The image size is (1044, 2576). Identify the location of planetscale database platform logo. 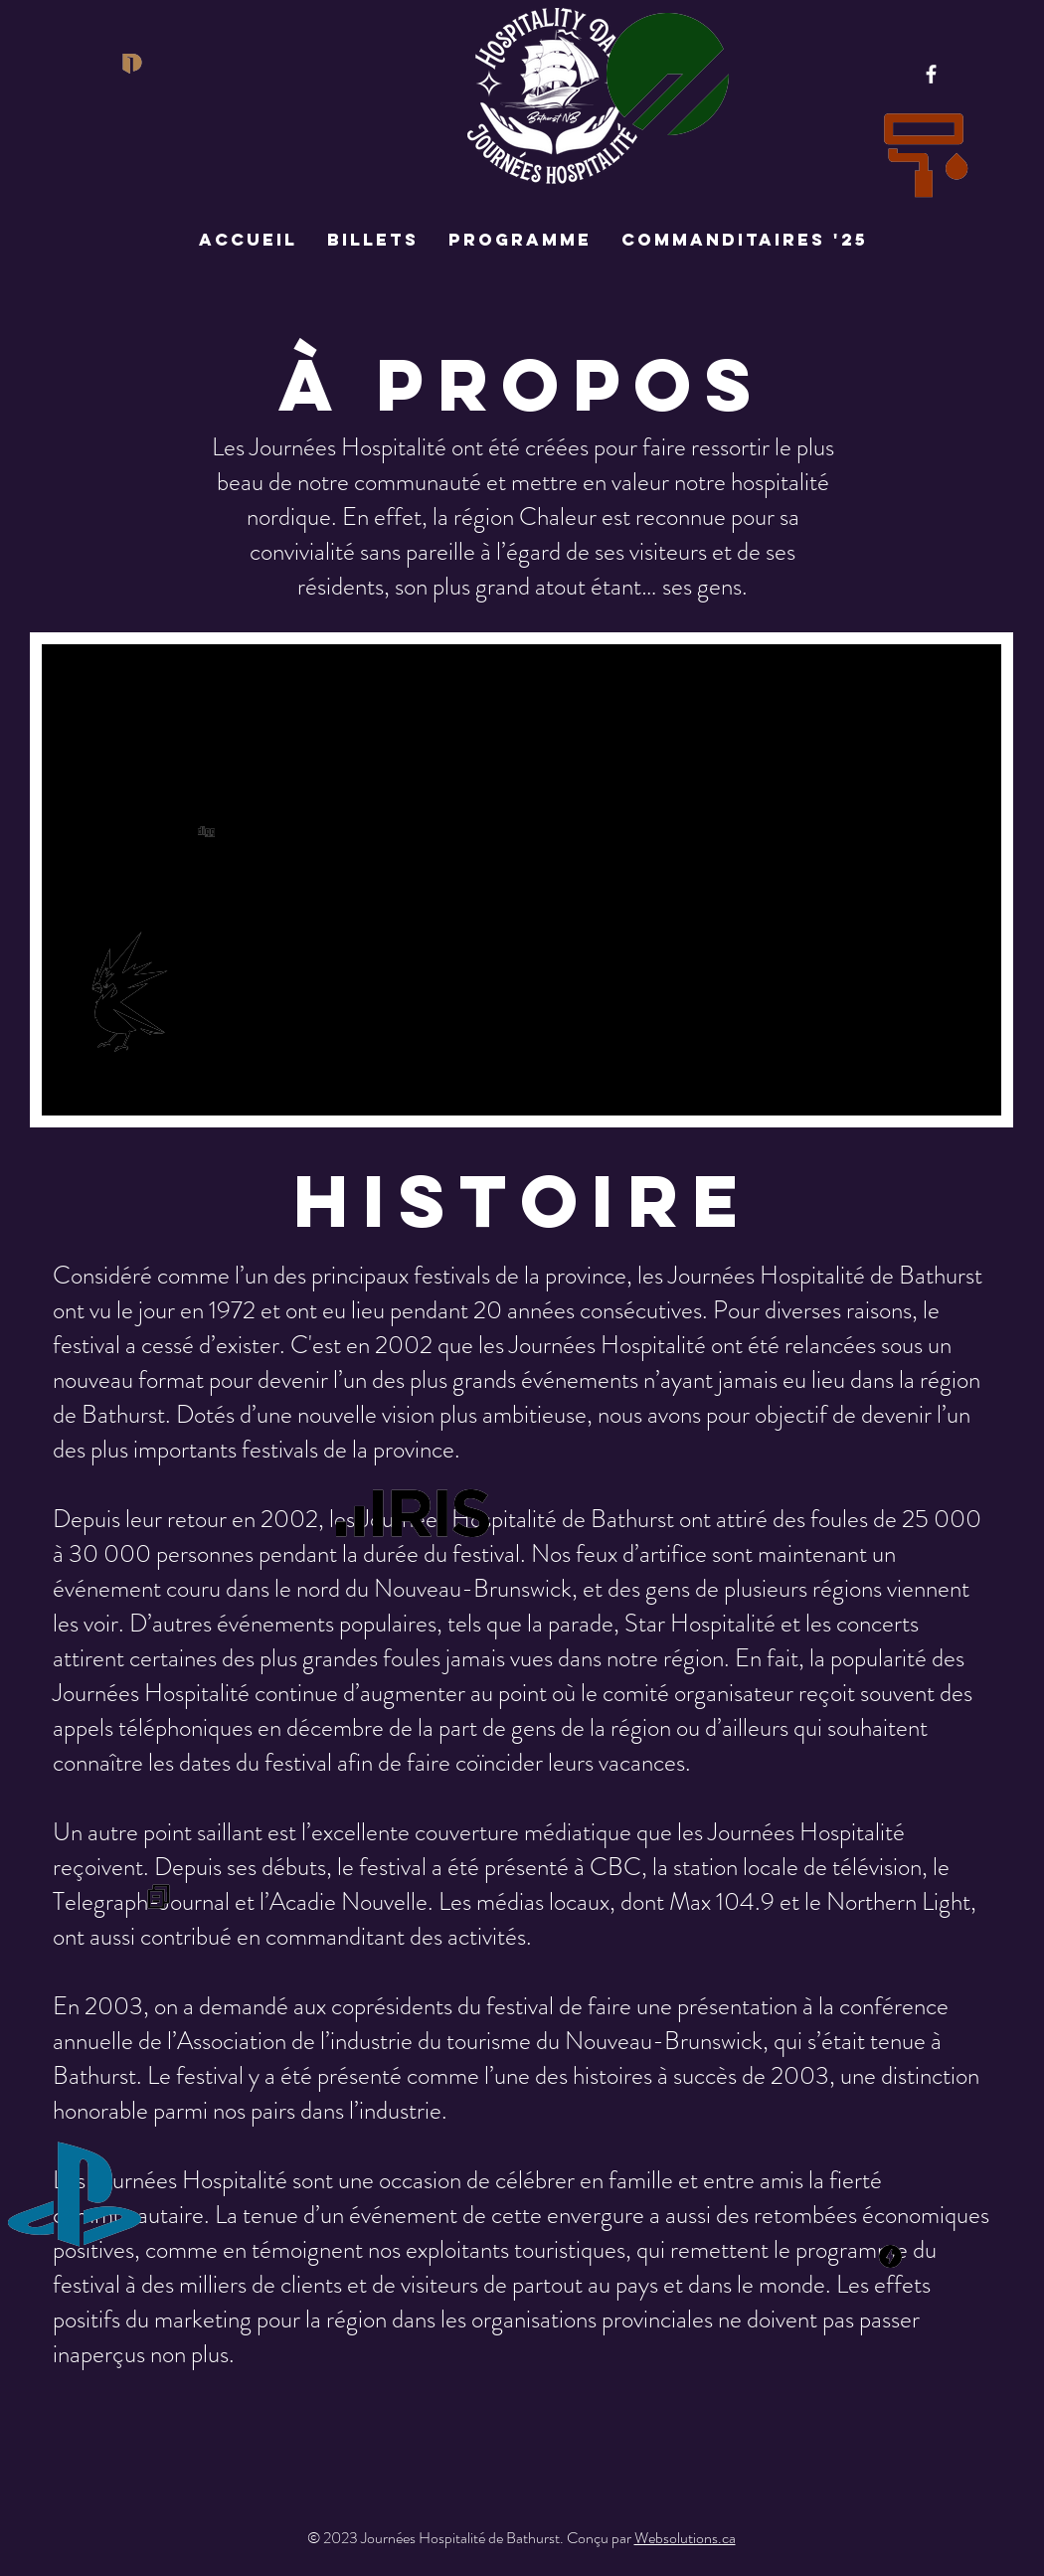
(667, 74).